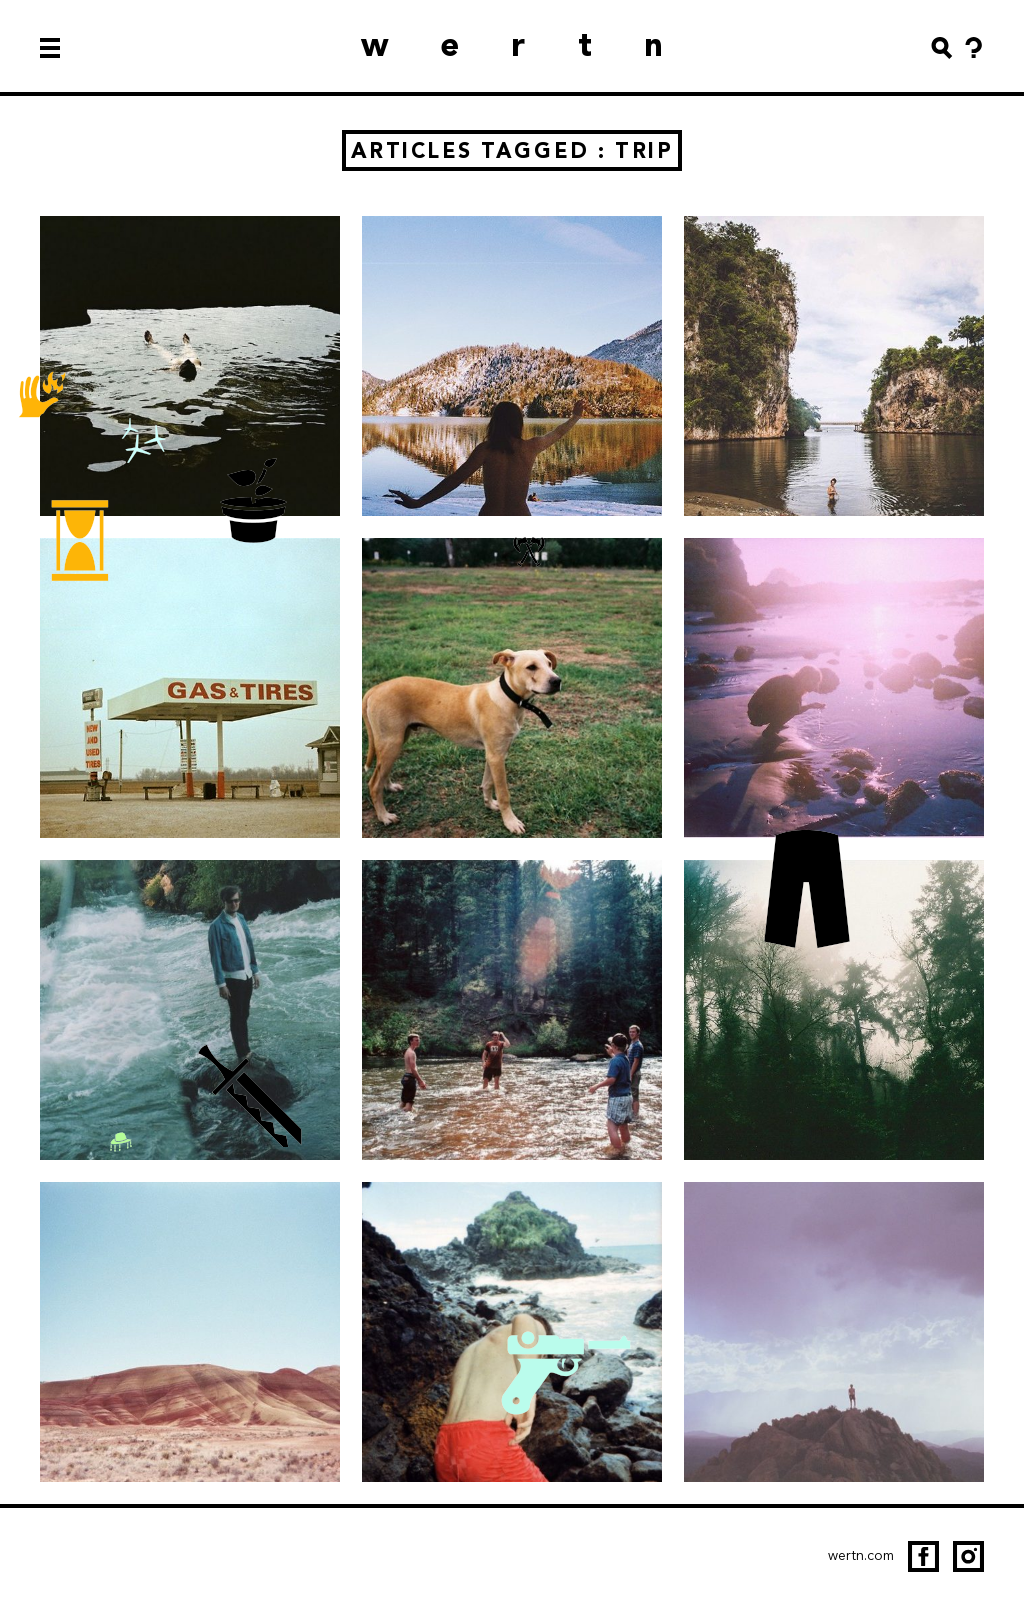 This screenshot has height=1604, width=1024. What do you see at coordinates (249, 1095) in the screenshot?
I see `select crocodile-themed sword weapon` at bounding box center [249, 1095].